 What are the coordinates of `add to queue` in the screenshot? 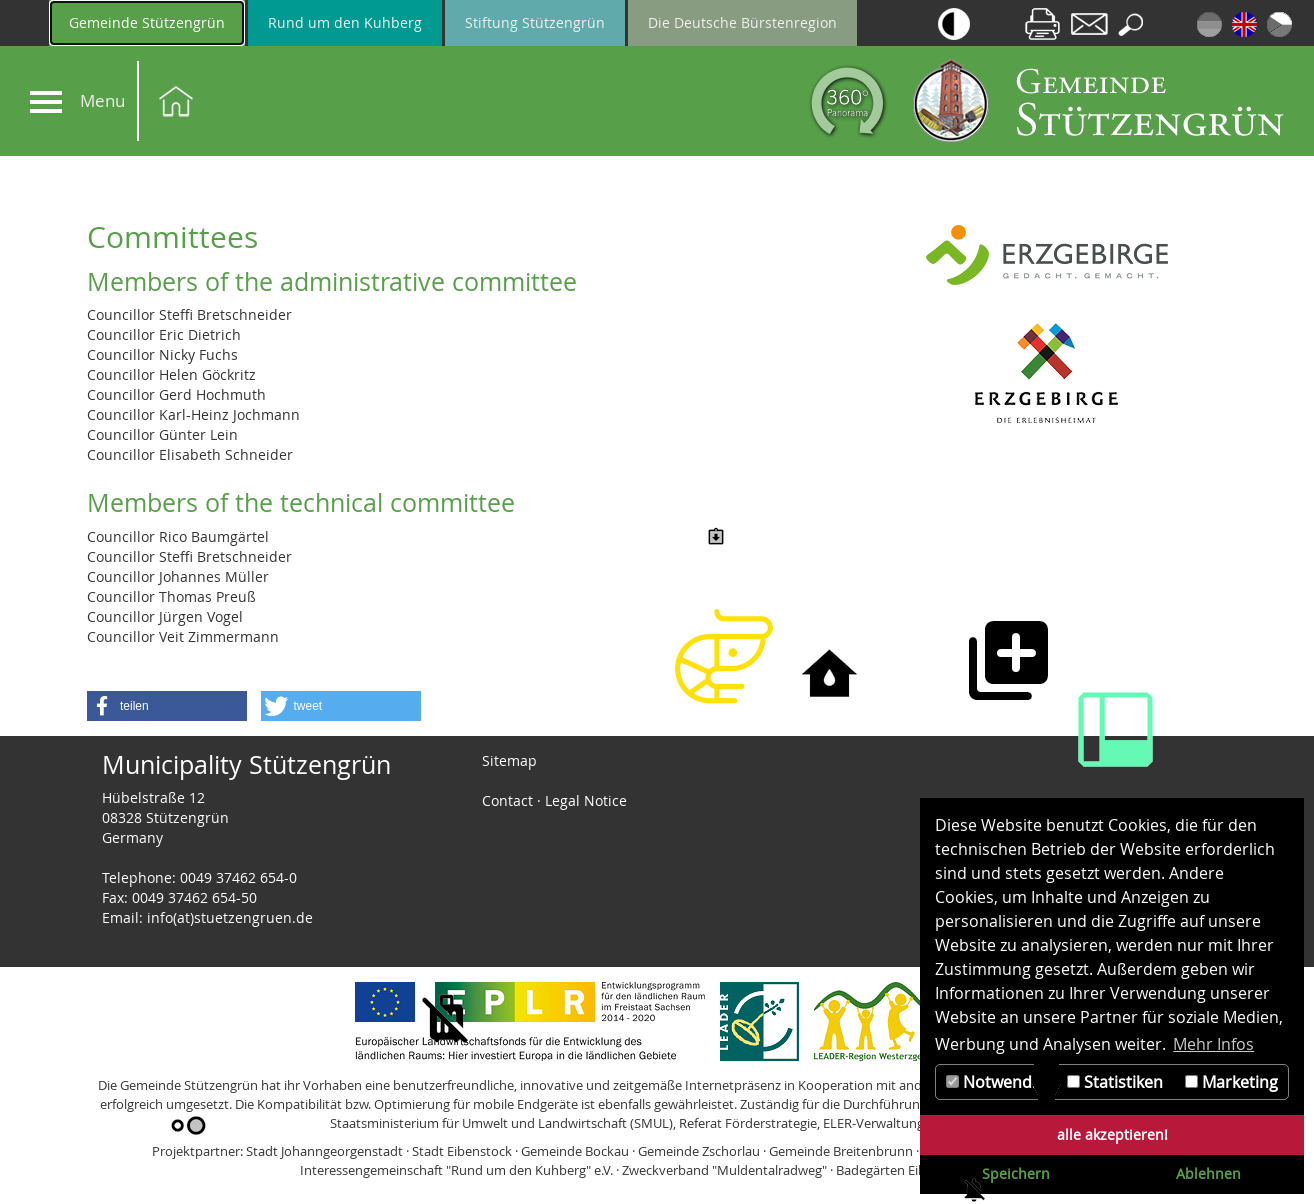 It's located at (1008, 660).